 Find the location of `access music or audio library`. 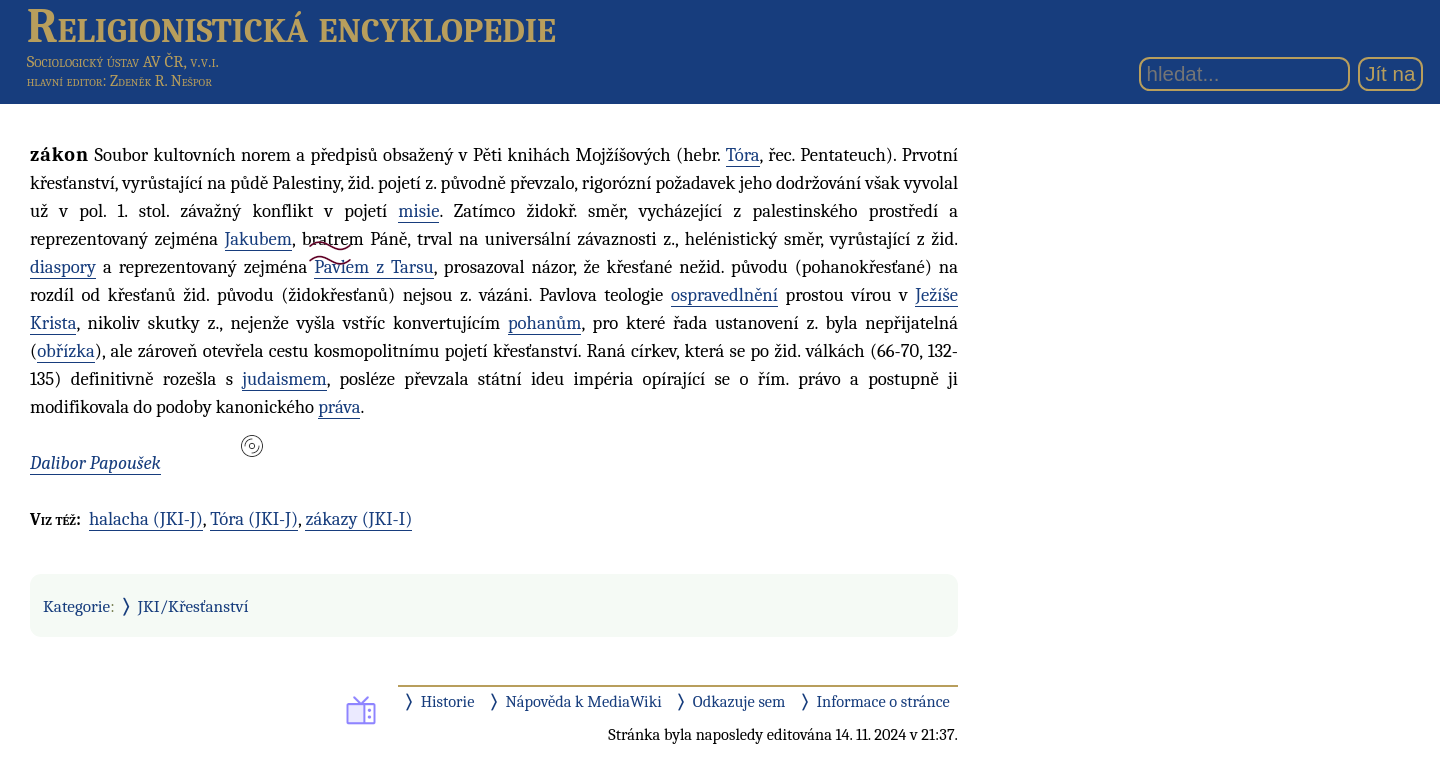

access music or audio library is located at coordinates (252, 446).